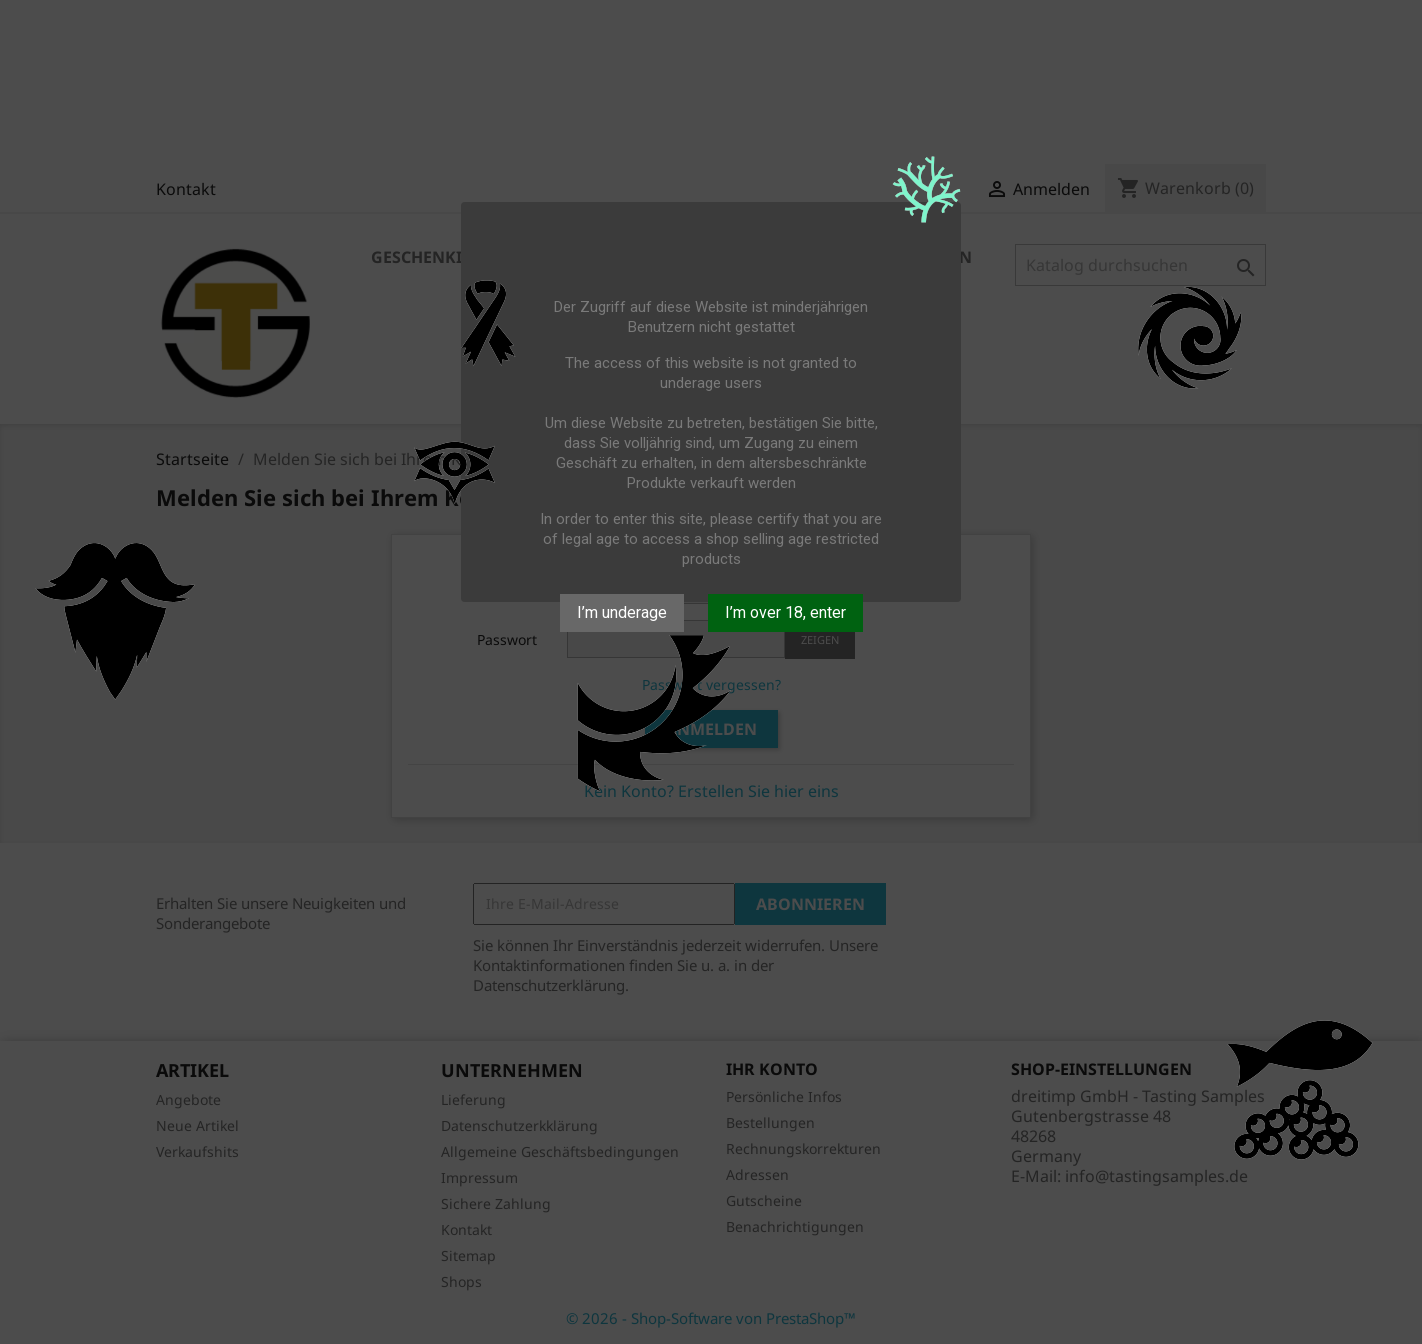  What do you see at coordinates (1300, 1088) in the screenshot?
I see `fish eggs or roe item in a game inventory` at bounding box center [1300, 1088].